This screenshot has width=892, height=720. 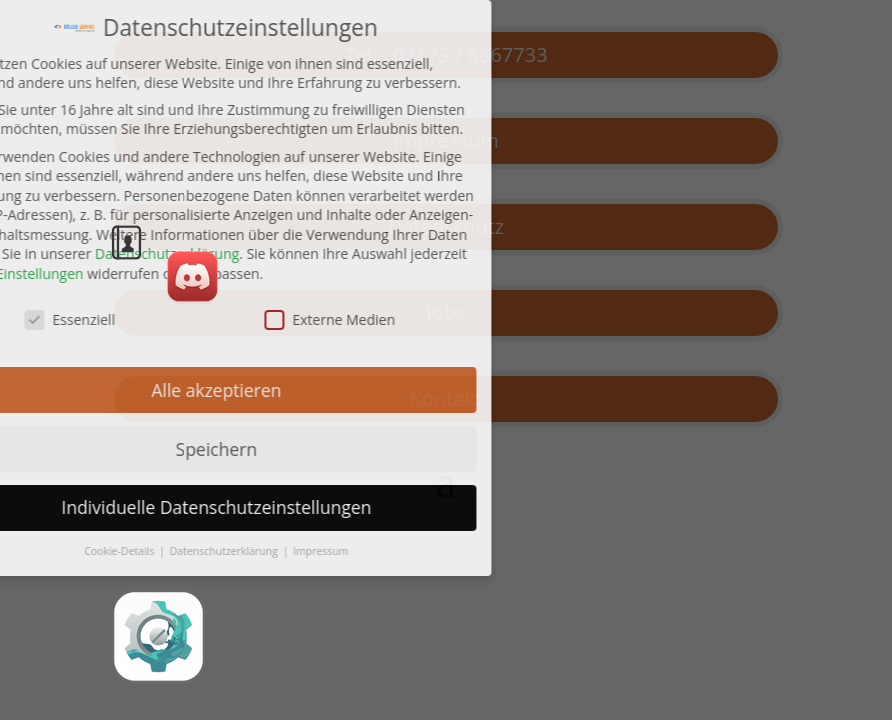 I want to click on open jacobdev application, so click(x=158, y=636).